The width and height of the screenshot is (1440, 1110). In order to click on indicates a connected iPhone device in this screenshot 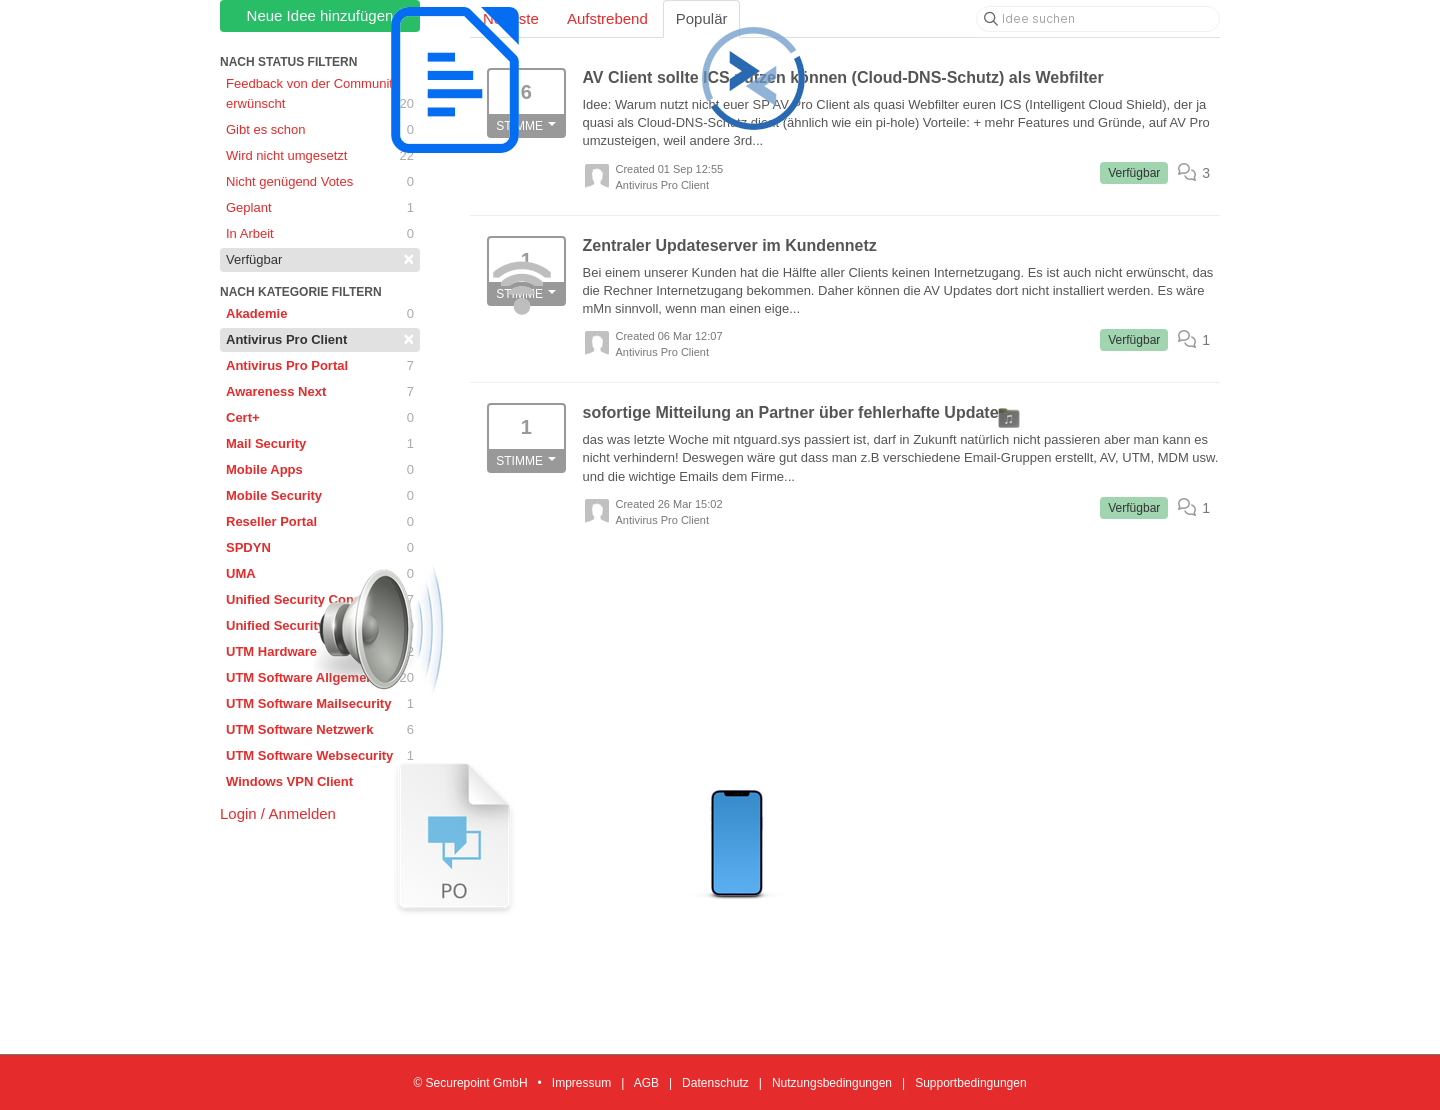, I will do `click(737, 845)`.